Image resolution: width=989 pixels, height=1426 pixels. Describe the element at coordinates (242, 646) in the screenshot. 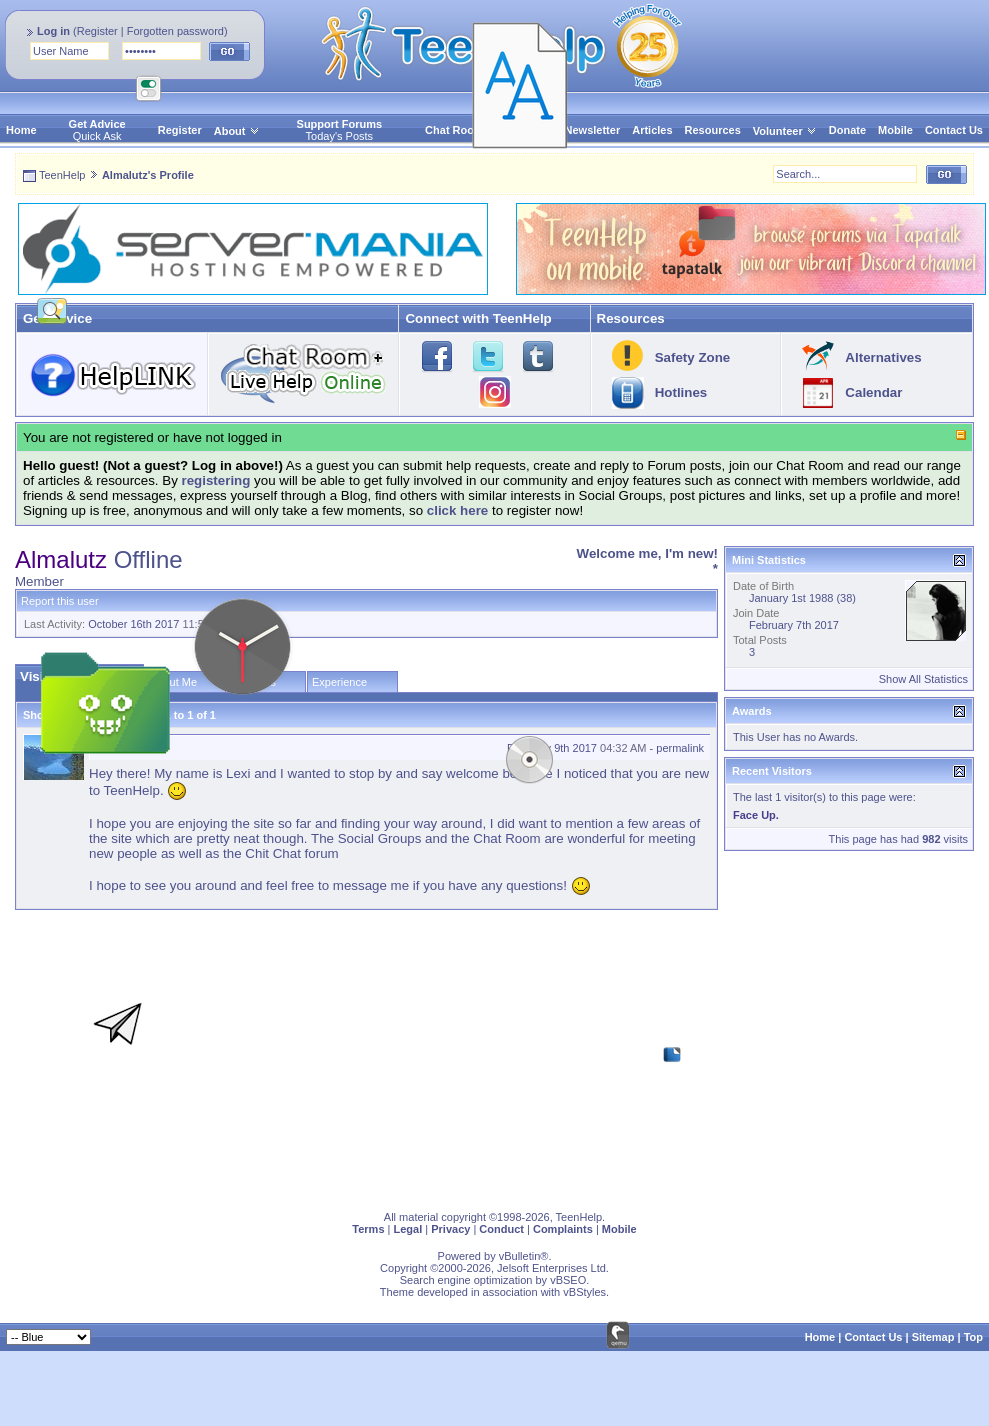

I see `open the clocks app` at that location.